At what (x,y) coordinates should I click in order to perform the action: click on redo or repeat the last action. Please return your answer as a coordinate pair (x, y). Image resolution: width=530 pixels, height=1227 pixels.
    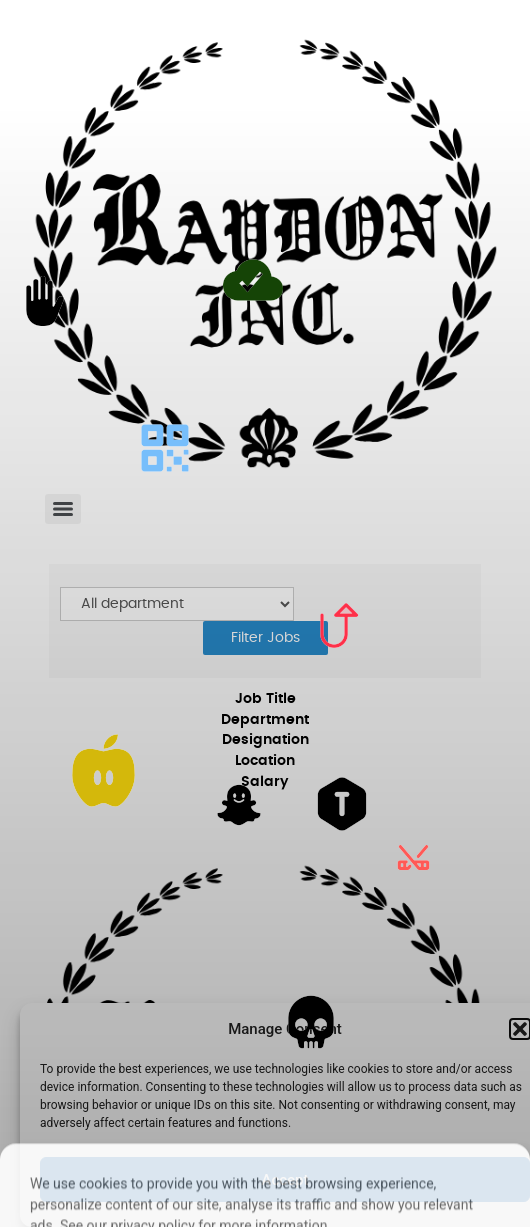
    Looking at the image, I should click on (337, 625).